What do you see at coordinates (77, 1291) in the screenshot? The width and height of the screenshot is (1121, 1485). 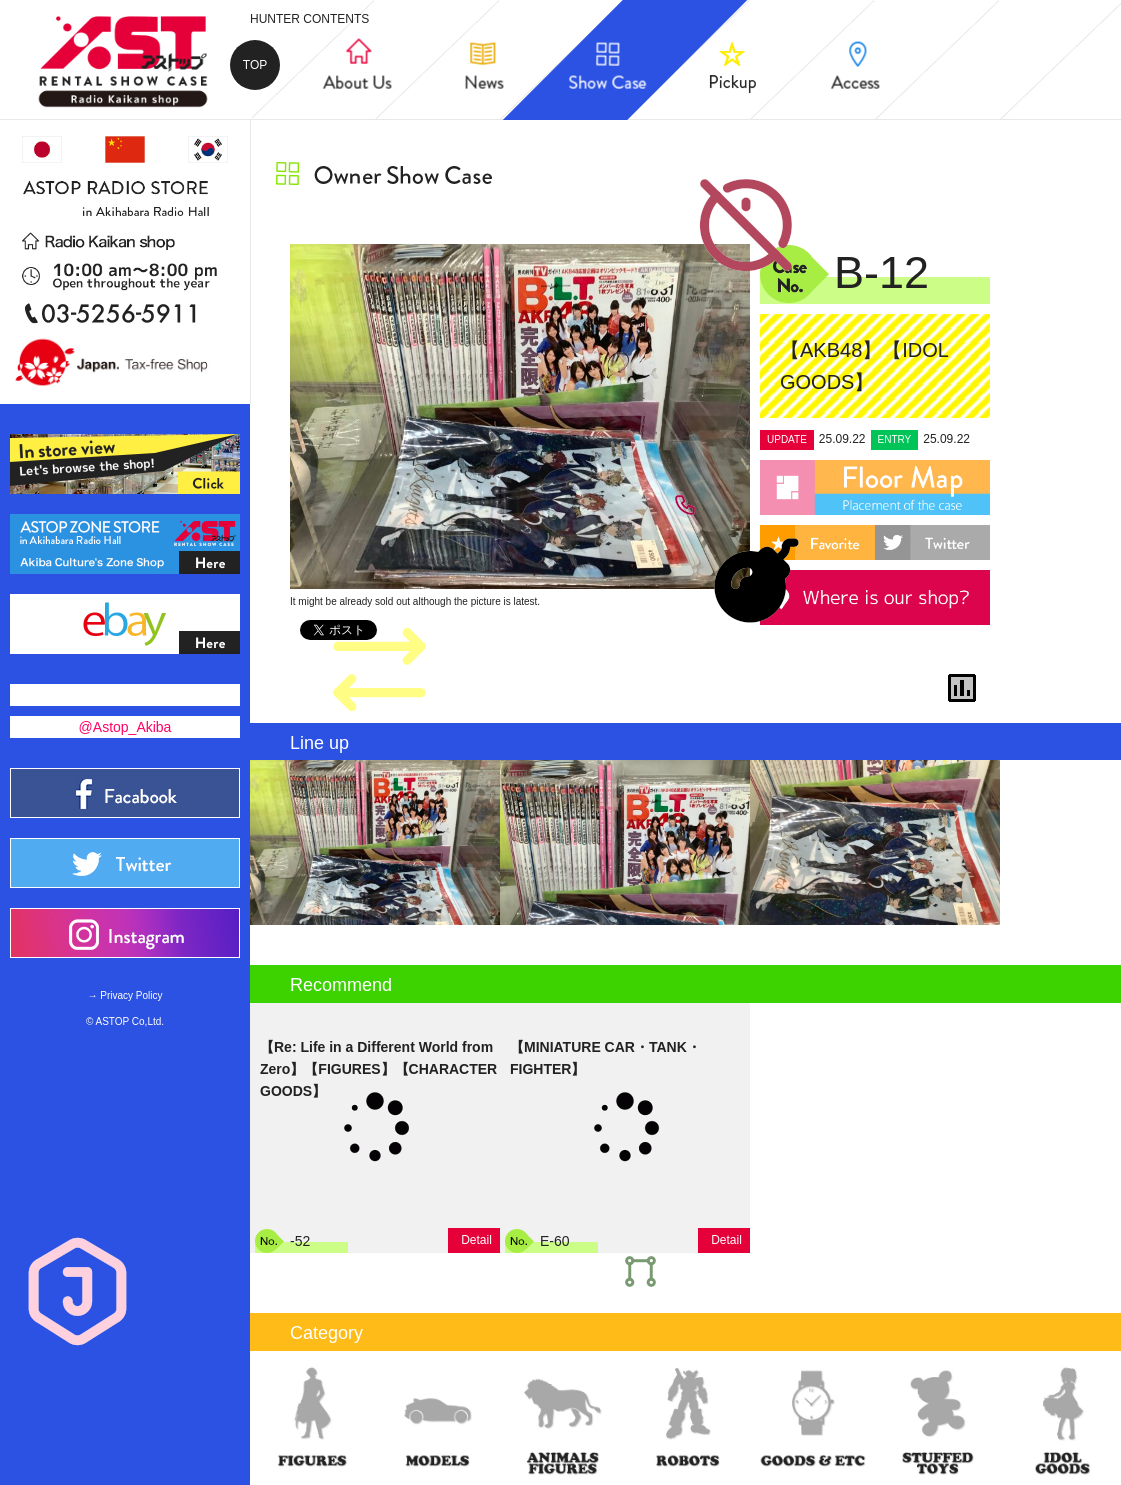 I see `app or service icon with "J" branding` at bounding box center [77, 1291].